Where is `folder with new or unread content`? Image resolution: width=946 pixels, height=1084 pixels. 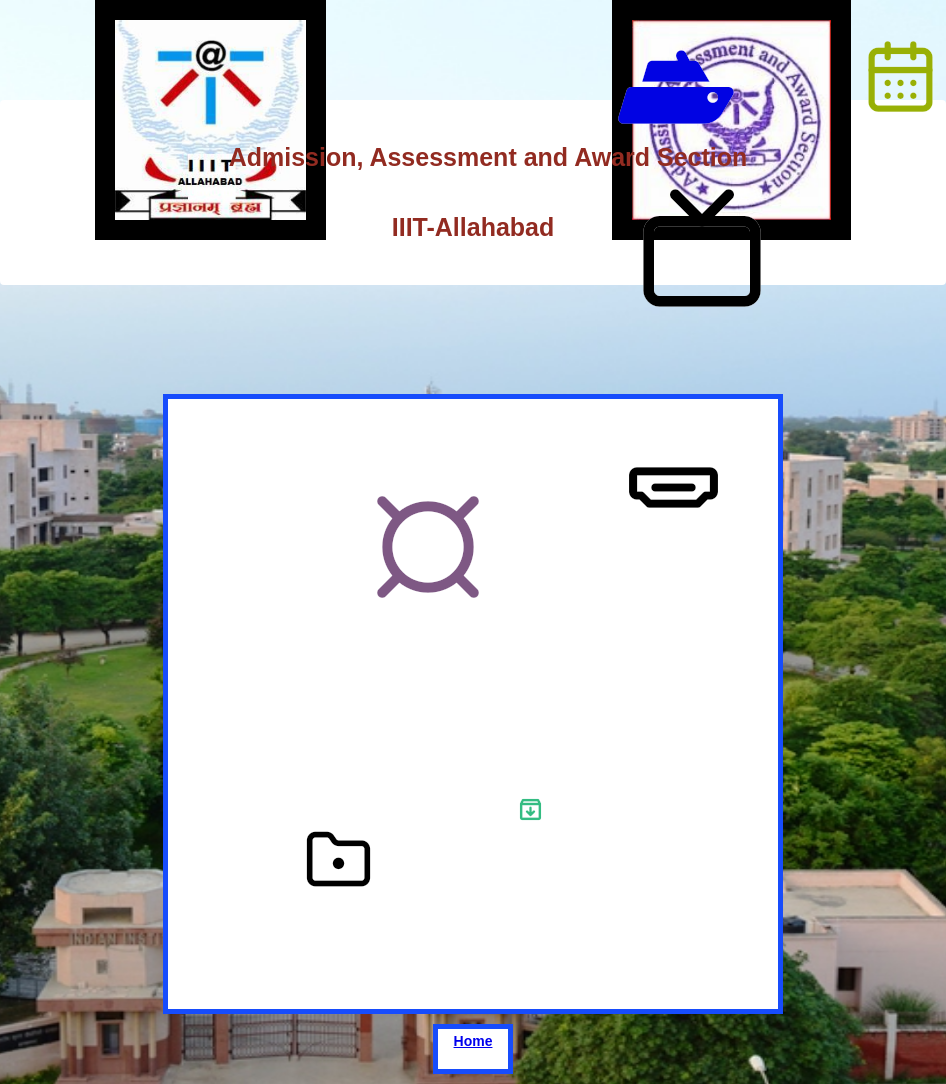
folder with new or unread content is located at coordinates (338, 860).